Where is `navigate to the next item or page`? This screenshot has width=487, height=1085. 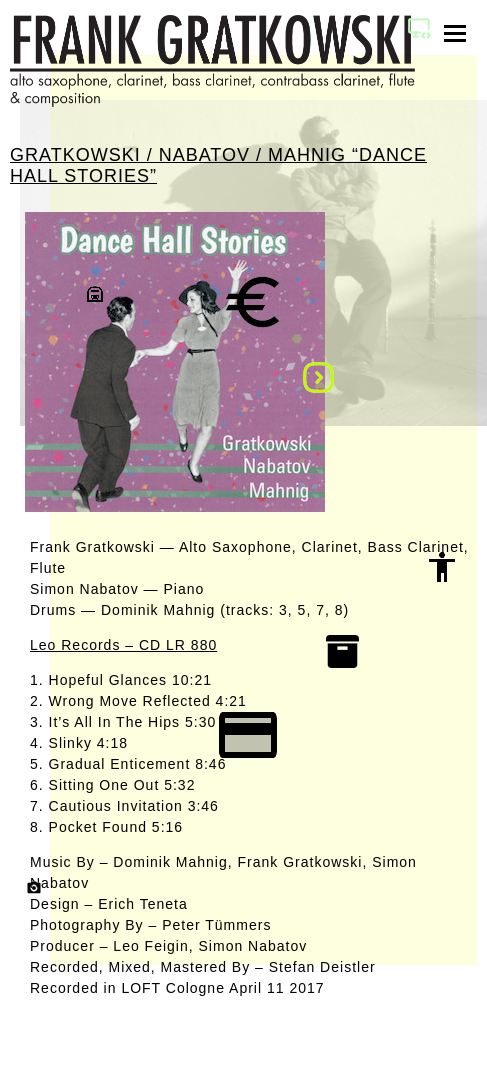 navigate to the next item or page is located at coordinates (318, 377).